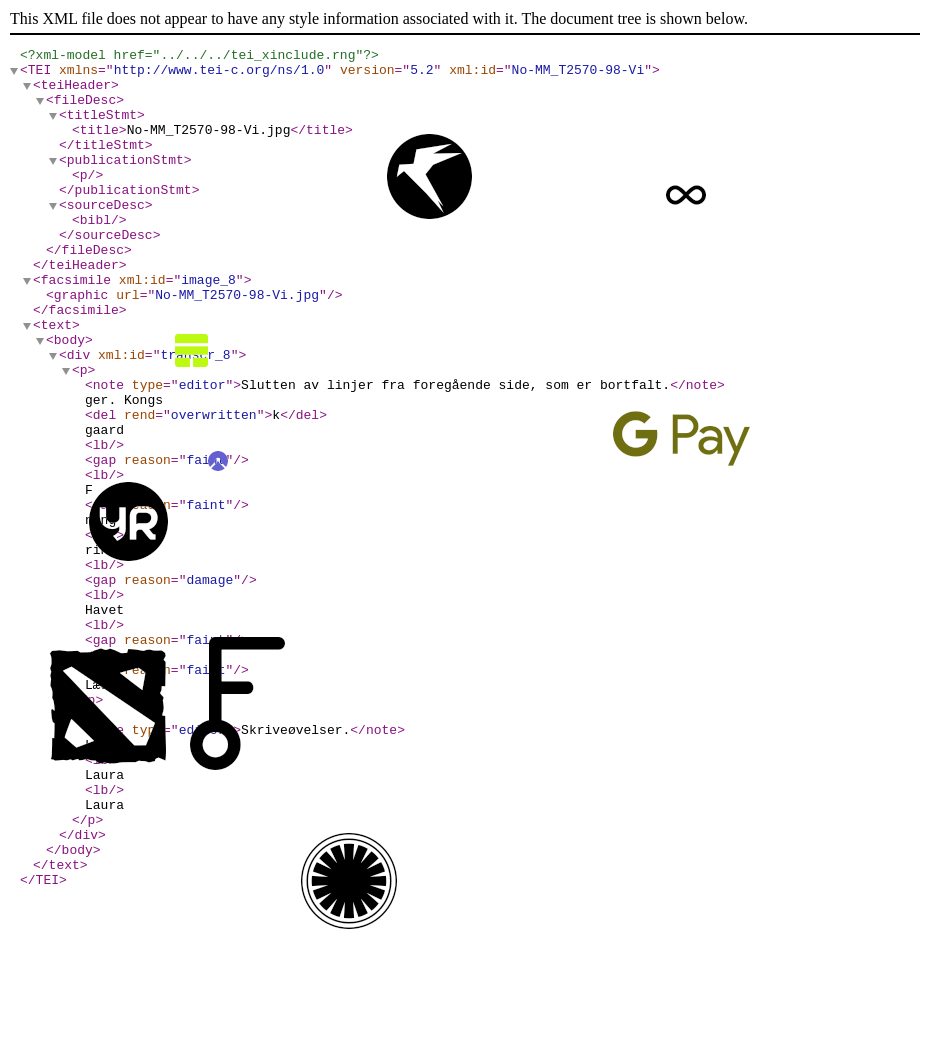  Describe the element at coordinates (218, 461) in the screenshot. I see `open the komoot app` at that location.